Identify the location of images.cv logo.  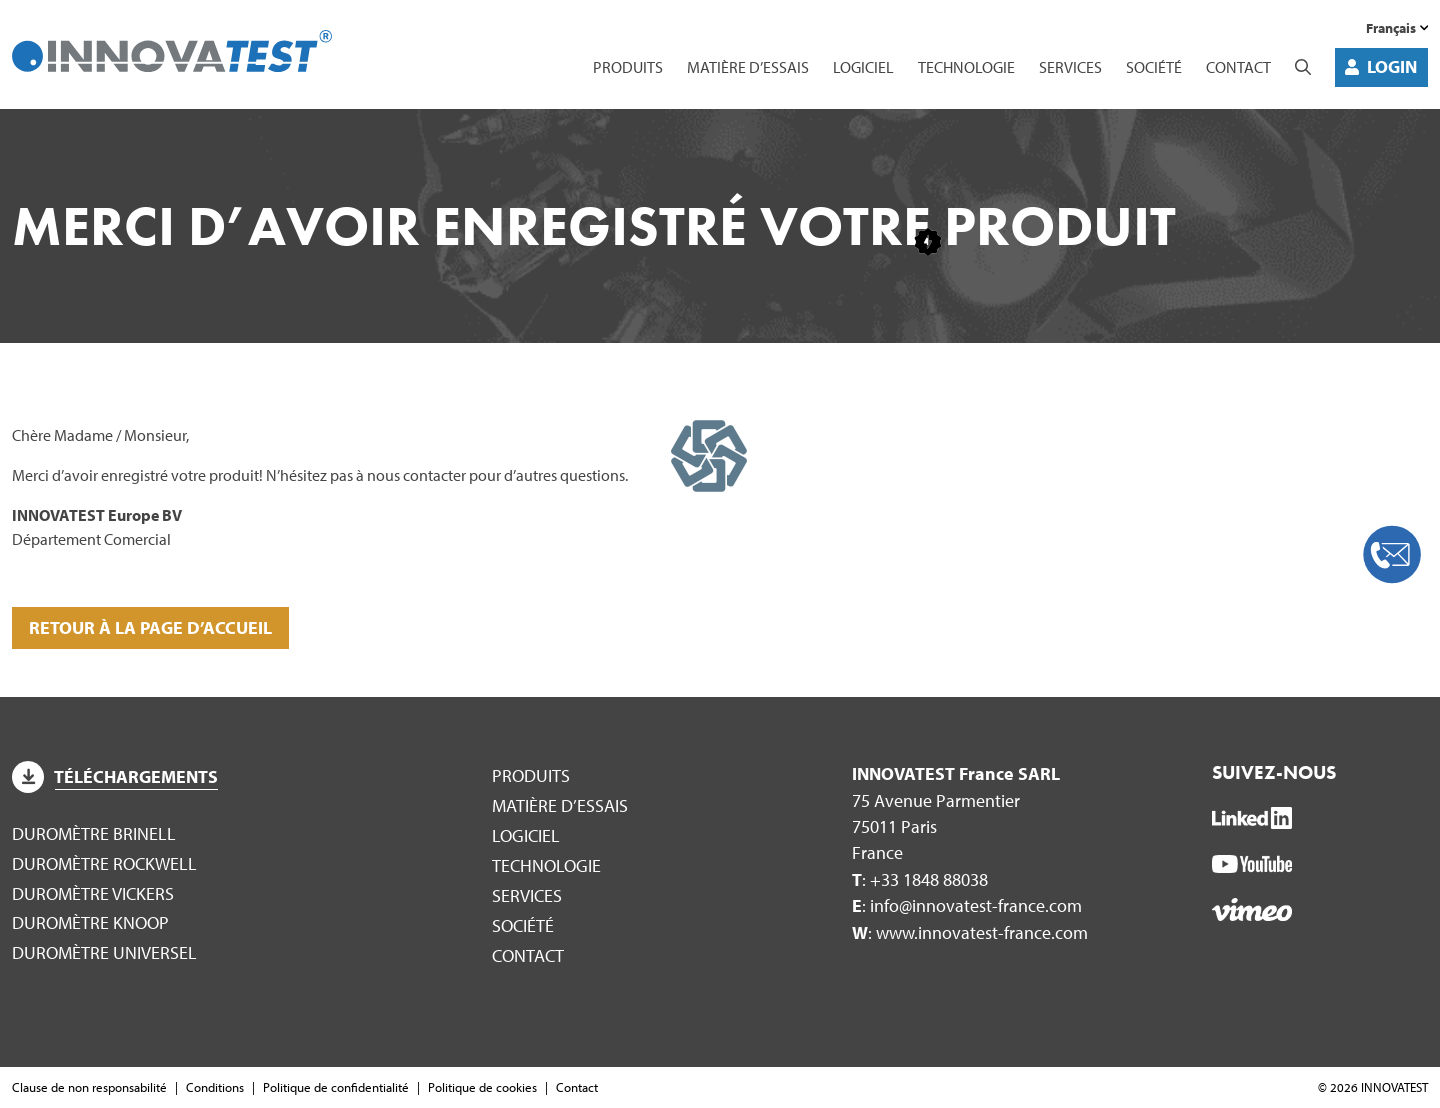
(709, 456).